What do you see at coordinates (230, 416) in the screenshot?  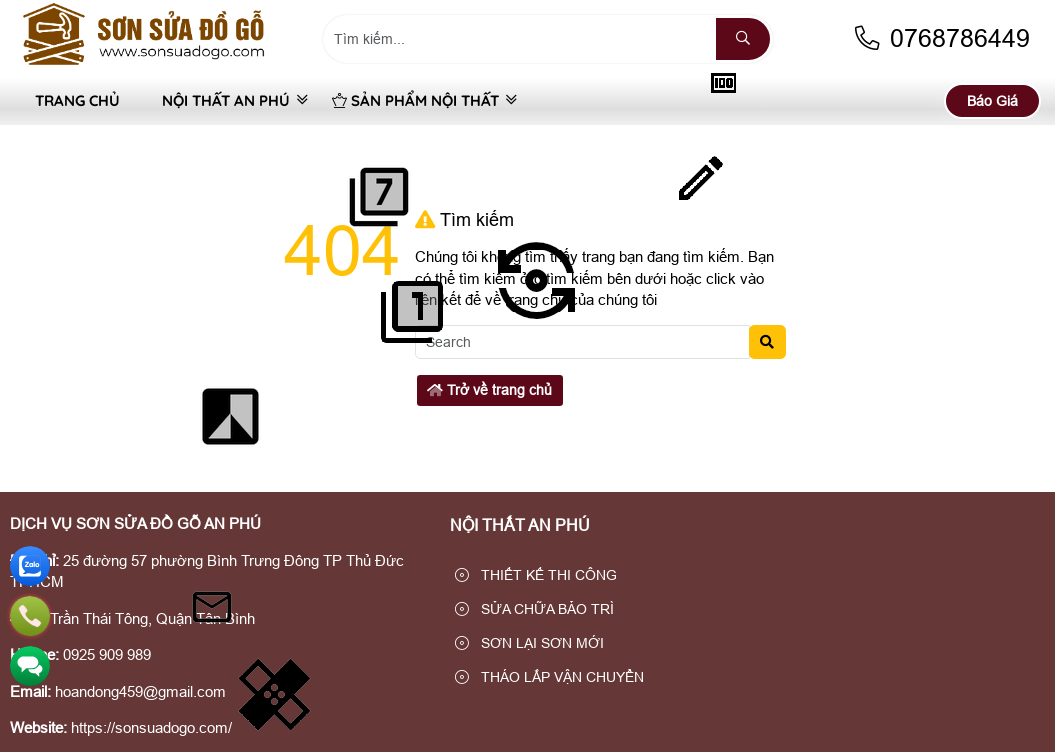 I see `apply black and white filter to image` at bounding box center [230, 416].